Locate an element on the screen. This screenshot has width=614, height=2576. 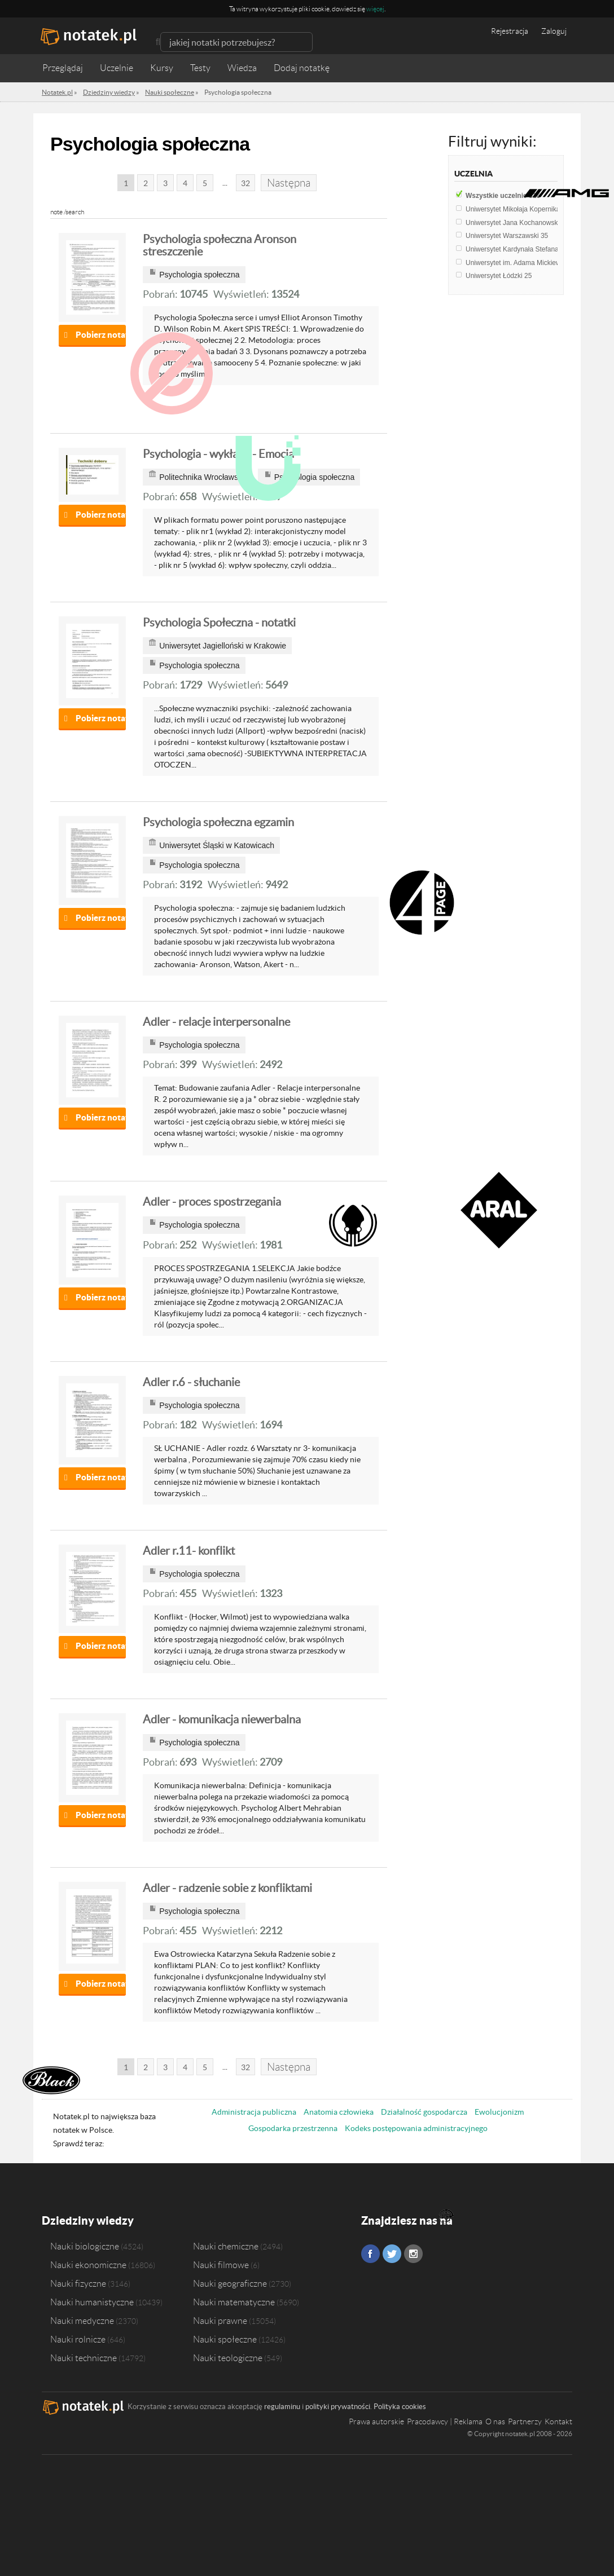
mercedes-amg brand logo is located at coordinates (566, 193).